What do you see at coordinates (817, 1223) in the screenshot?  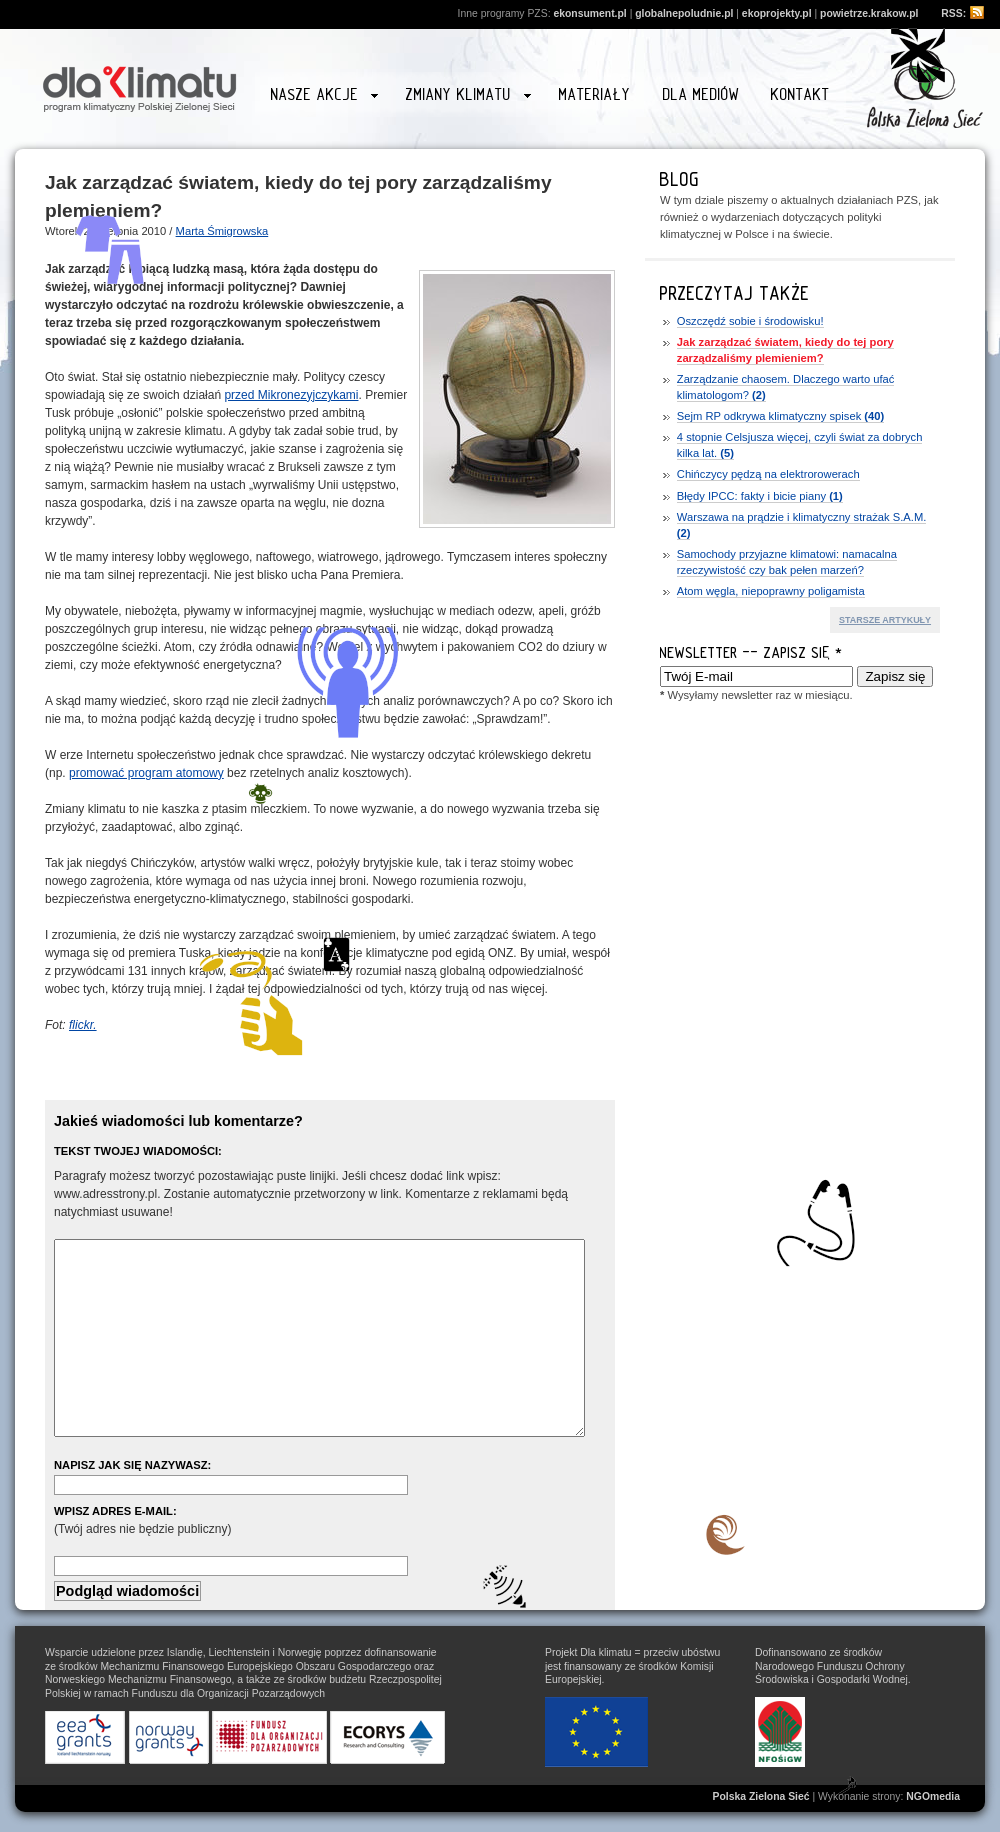 I see `connect to wireless earbuds` at bounding box center [817, 1223].